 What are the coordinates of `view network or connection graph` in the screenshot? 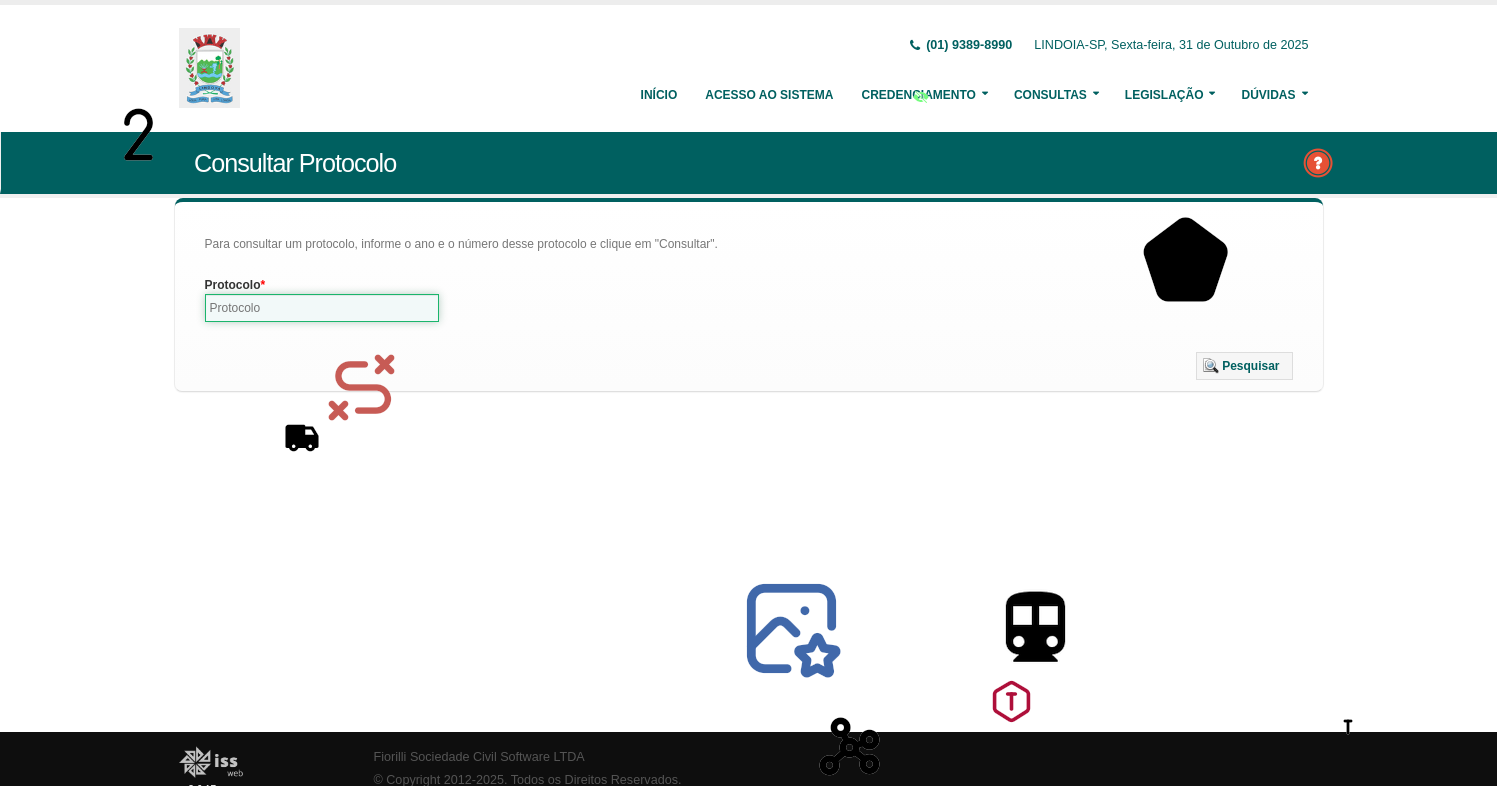 It's located at (849, 747).